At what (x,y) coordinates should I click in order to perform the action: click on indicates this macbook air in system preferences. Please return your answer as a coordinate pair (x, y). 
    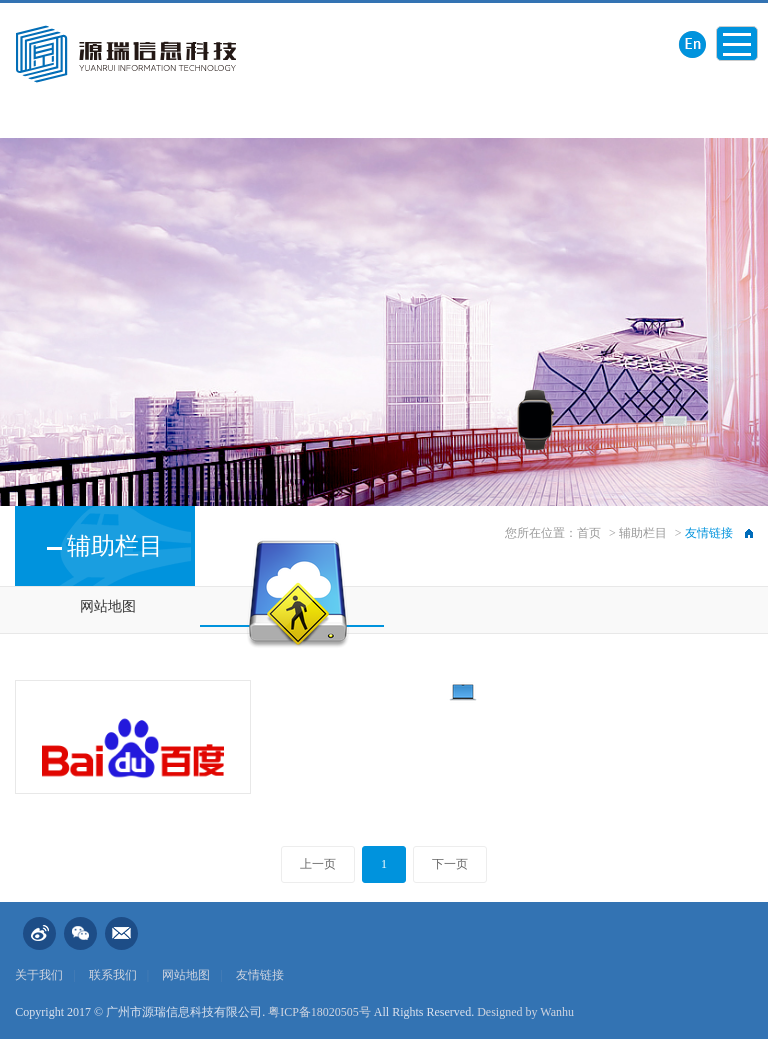
    Looking at the image, I should click on (463, 690).